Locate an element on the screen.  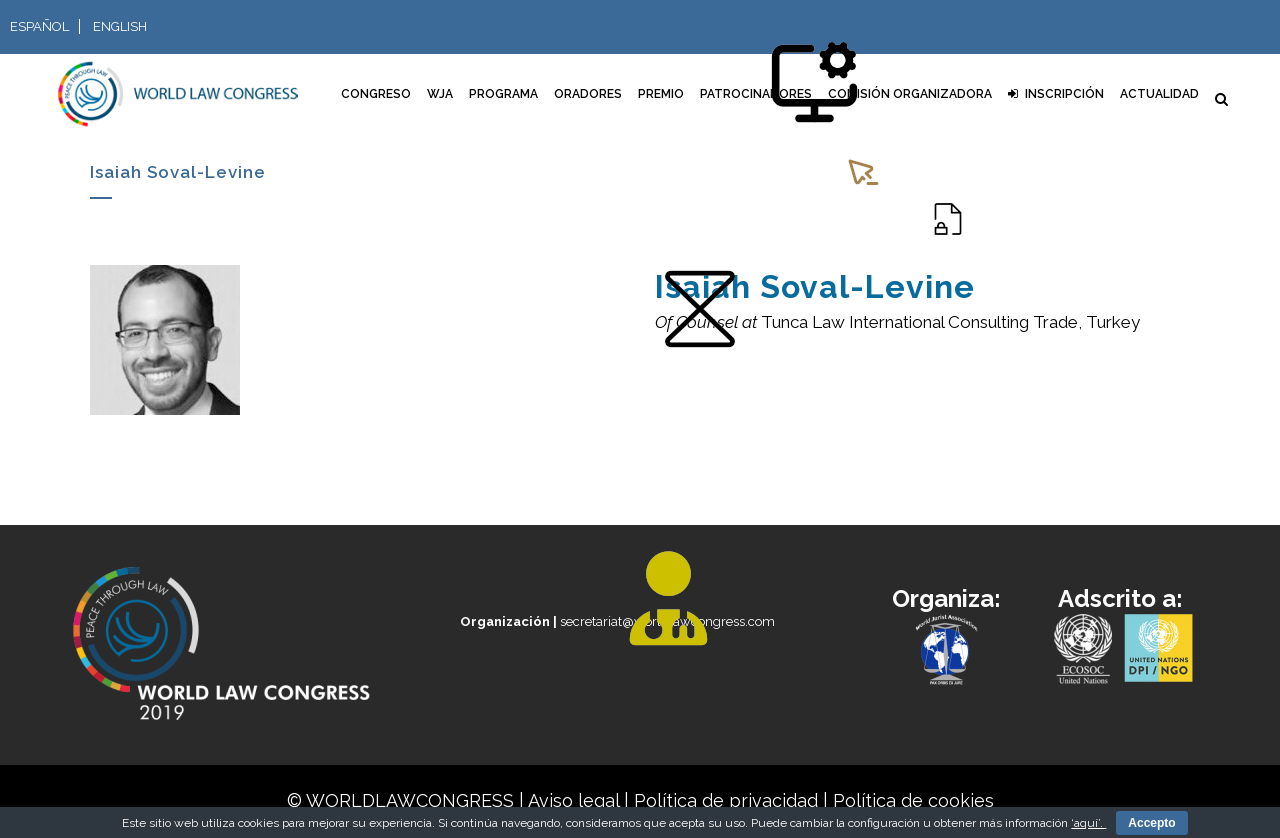
indicates loading or processing in progress is located at coordinates (700, 309).